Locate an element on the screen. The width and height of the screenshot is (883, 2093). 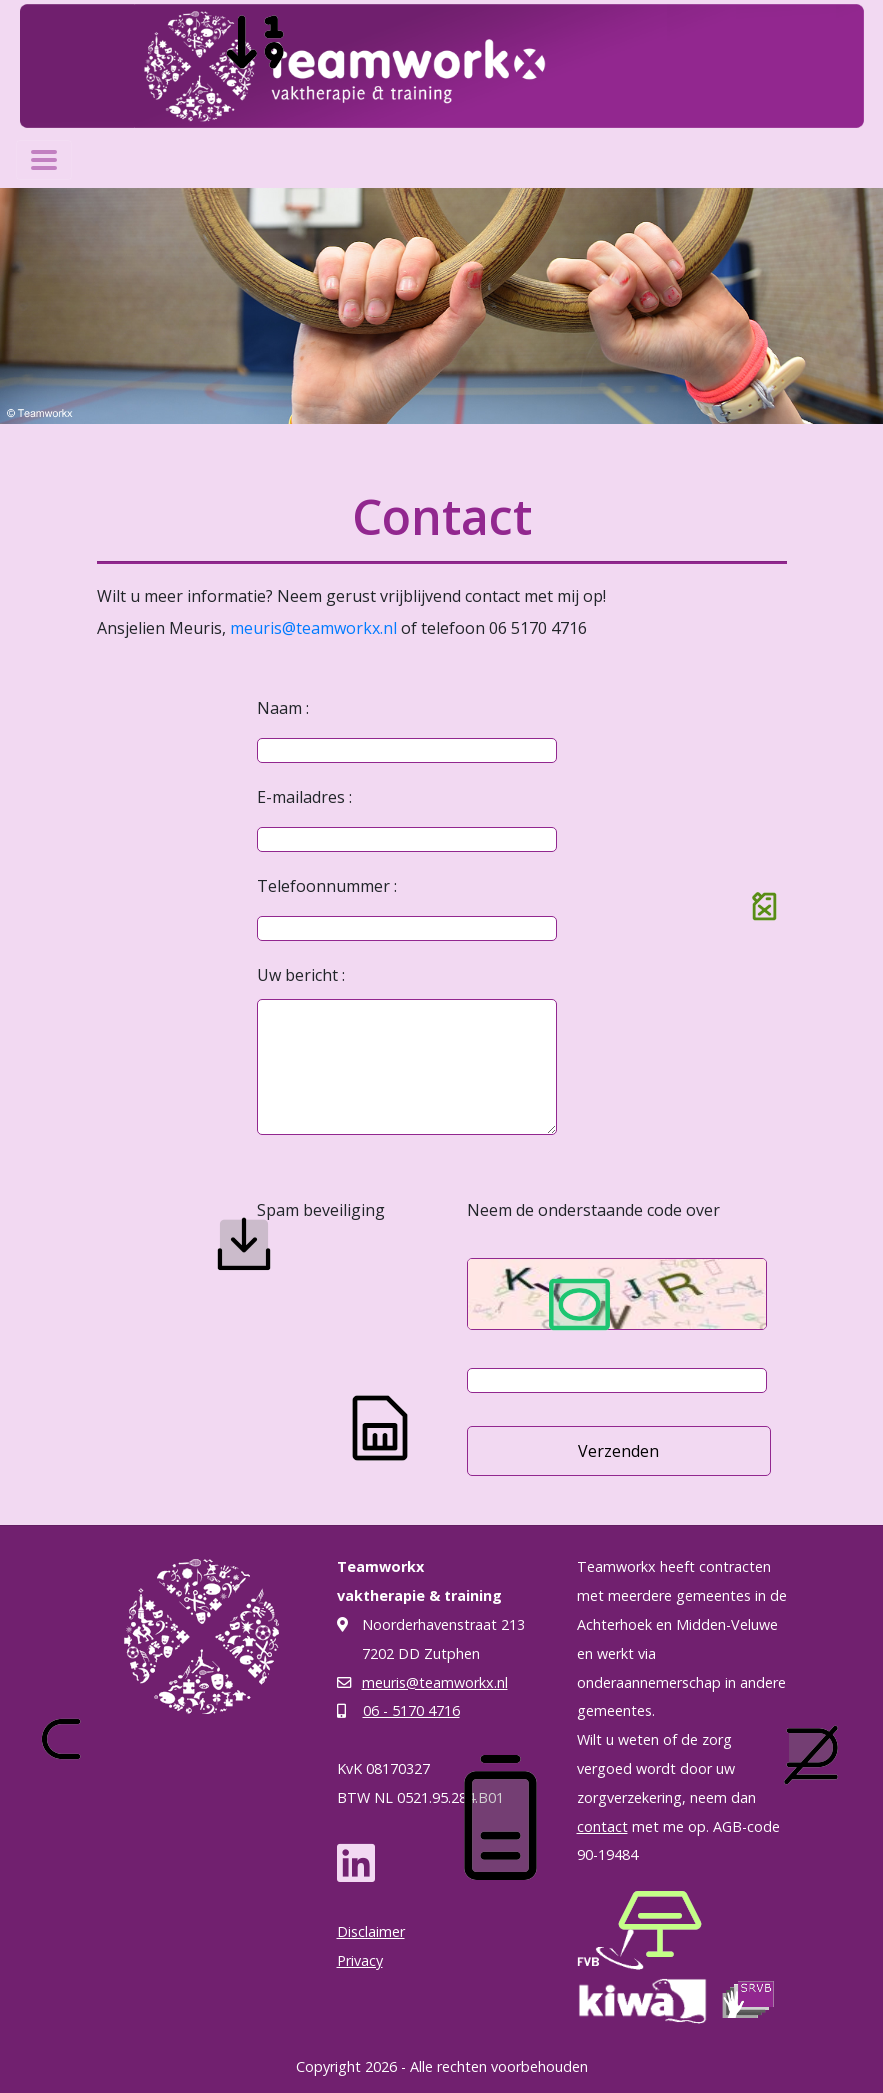
download a file to your device is located at coordinates (244, 1246).